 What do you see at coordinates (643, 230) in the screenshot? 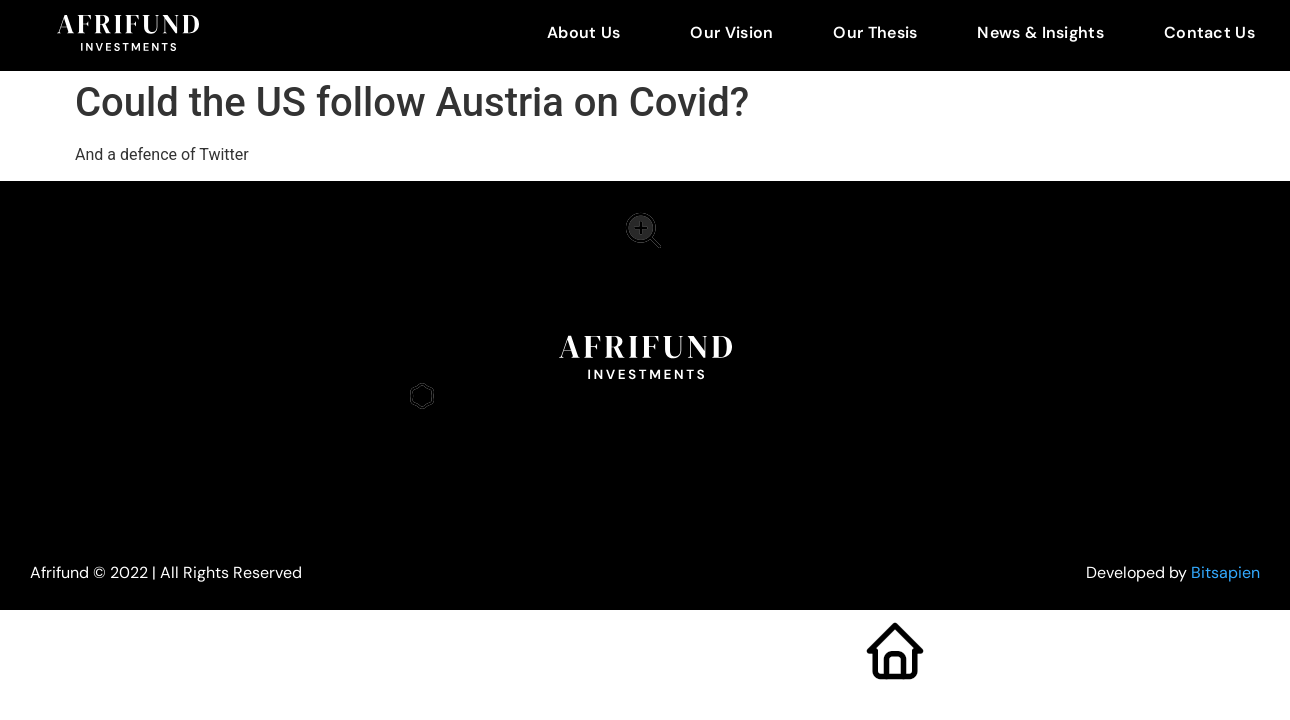
I see `zoom in on content` at bounding box center [643, 230].